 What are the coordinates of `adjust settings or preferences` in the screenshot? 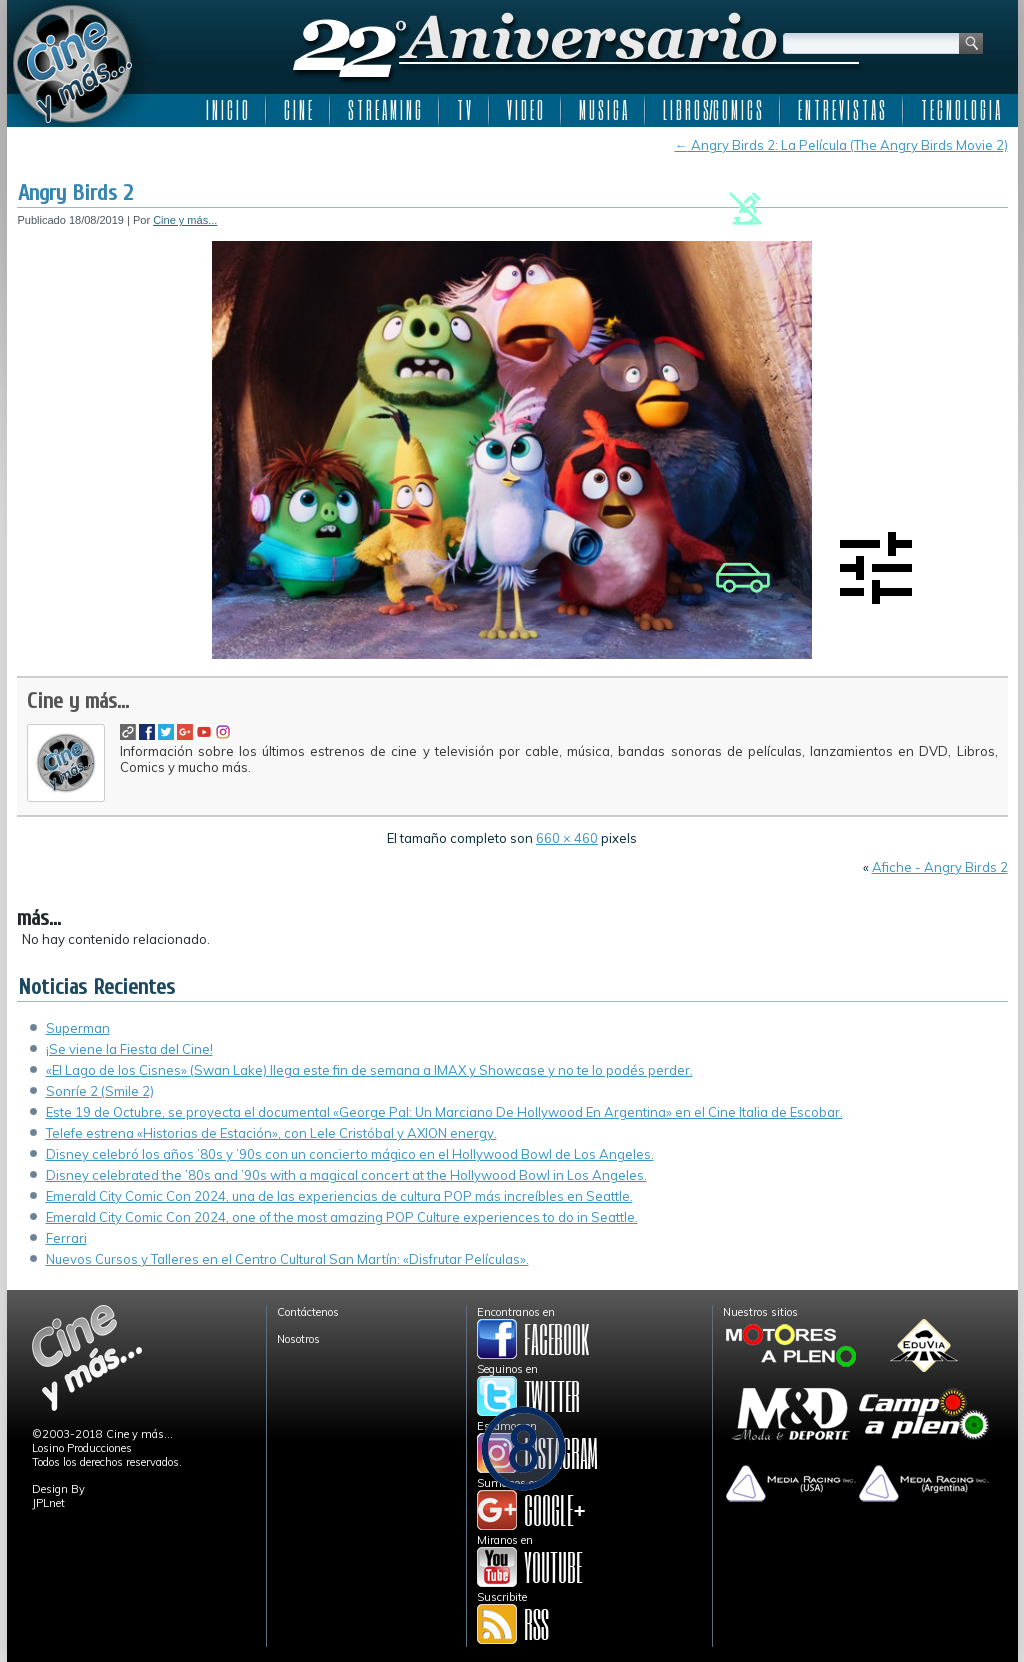 It's located at (876, 568).